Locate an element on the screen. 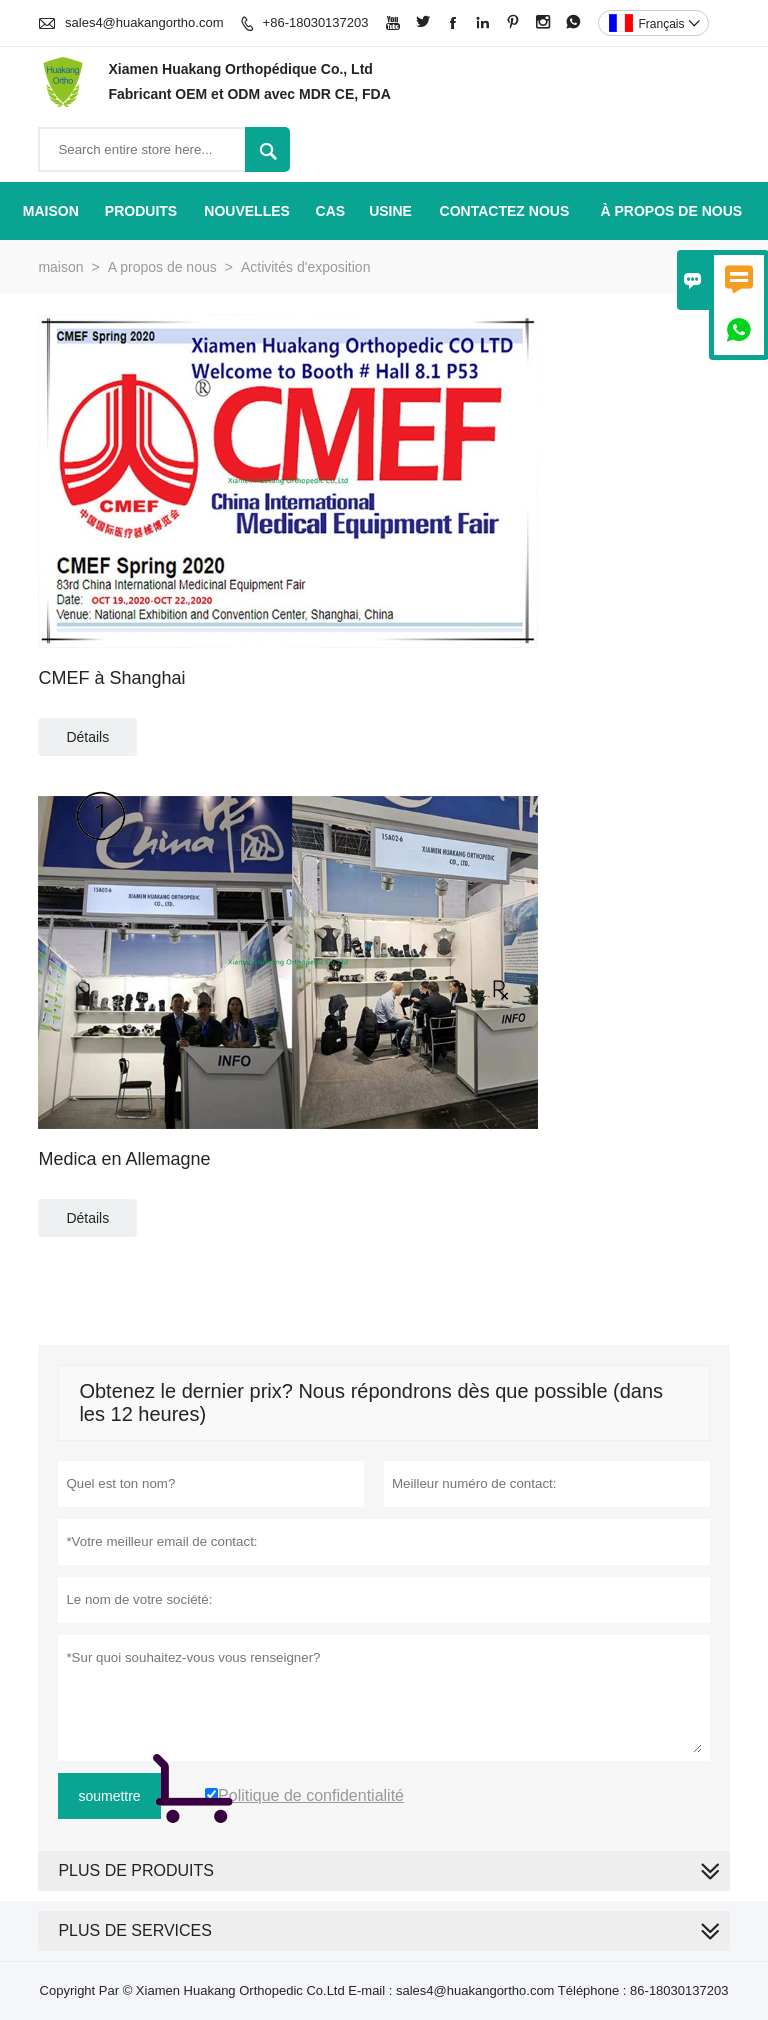 The height and width of the screenshot is (2020, 768). view prescription details is located at coordinates (500, 990).